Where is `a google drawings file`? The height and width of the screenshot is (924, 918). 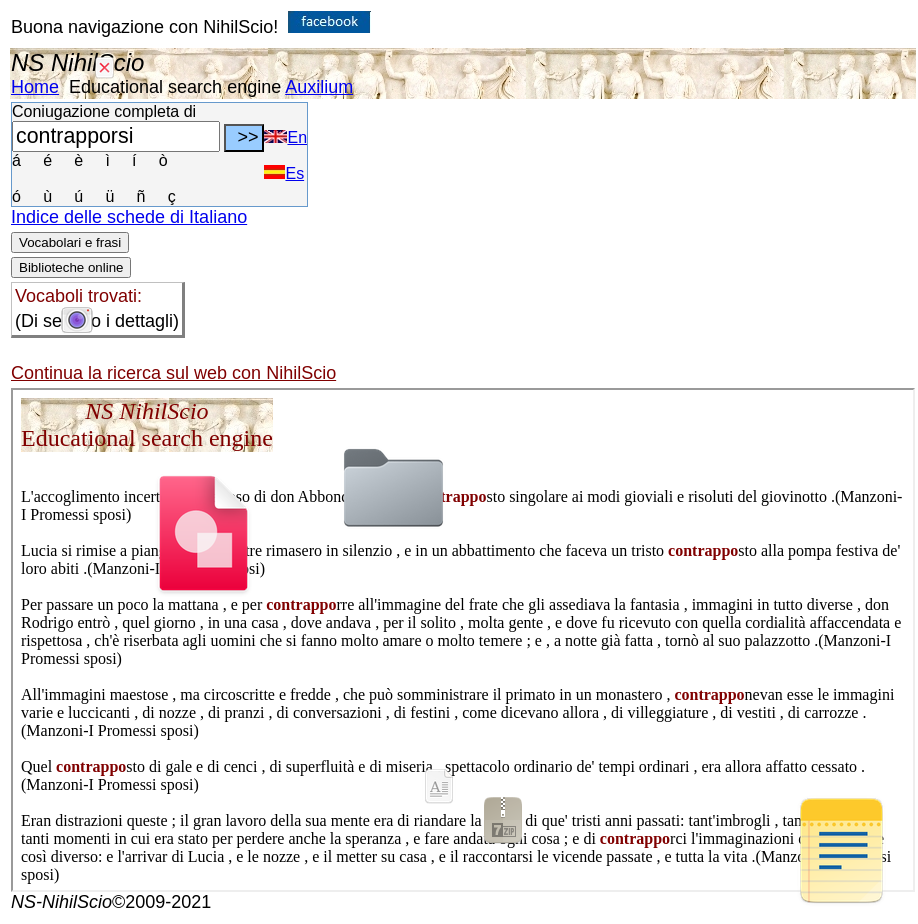 a google drawings file is located at coordinates (203, 535).